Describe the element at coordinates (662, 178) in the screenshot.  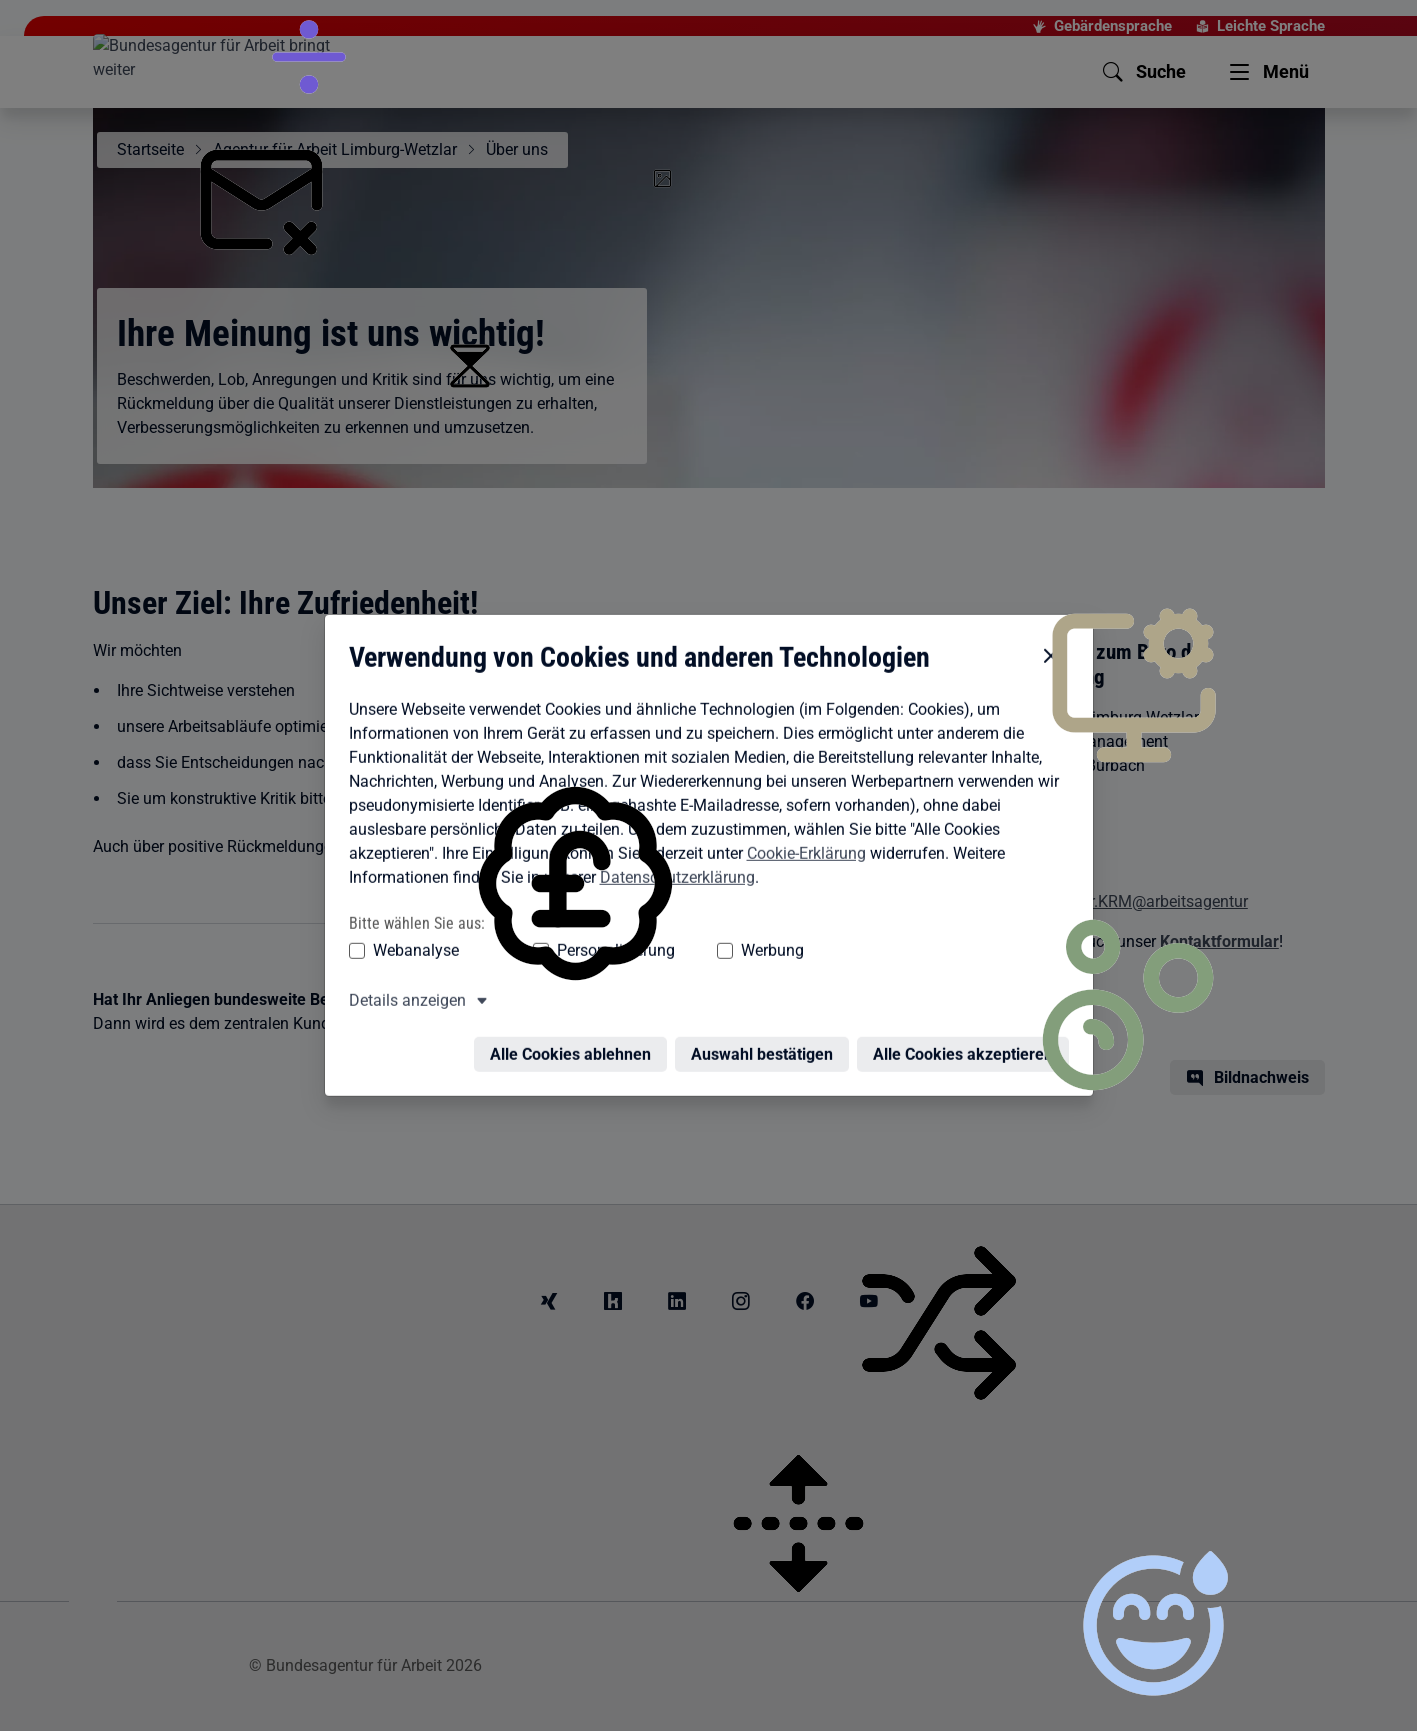
I see `view image or photo` at that location.